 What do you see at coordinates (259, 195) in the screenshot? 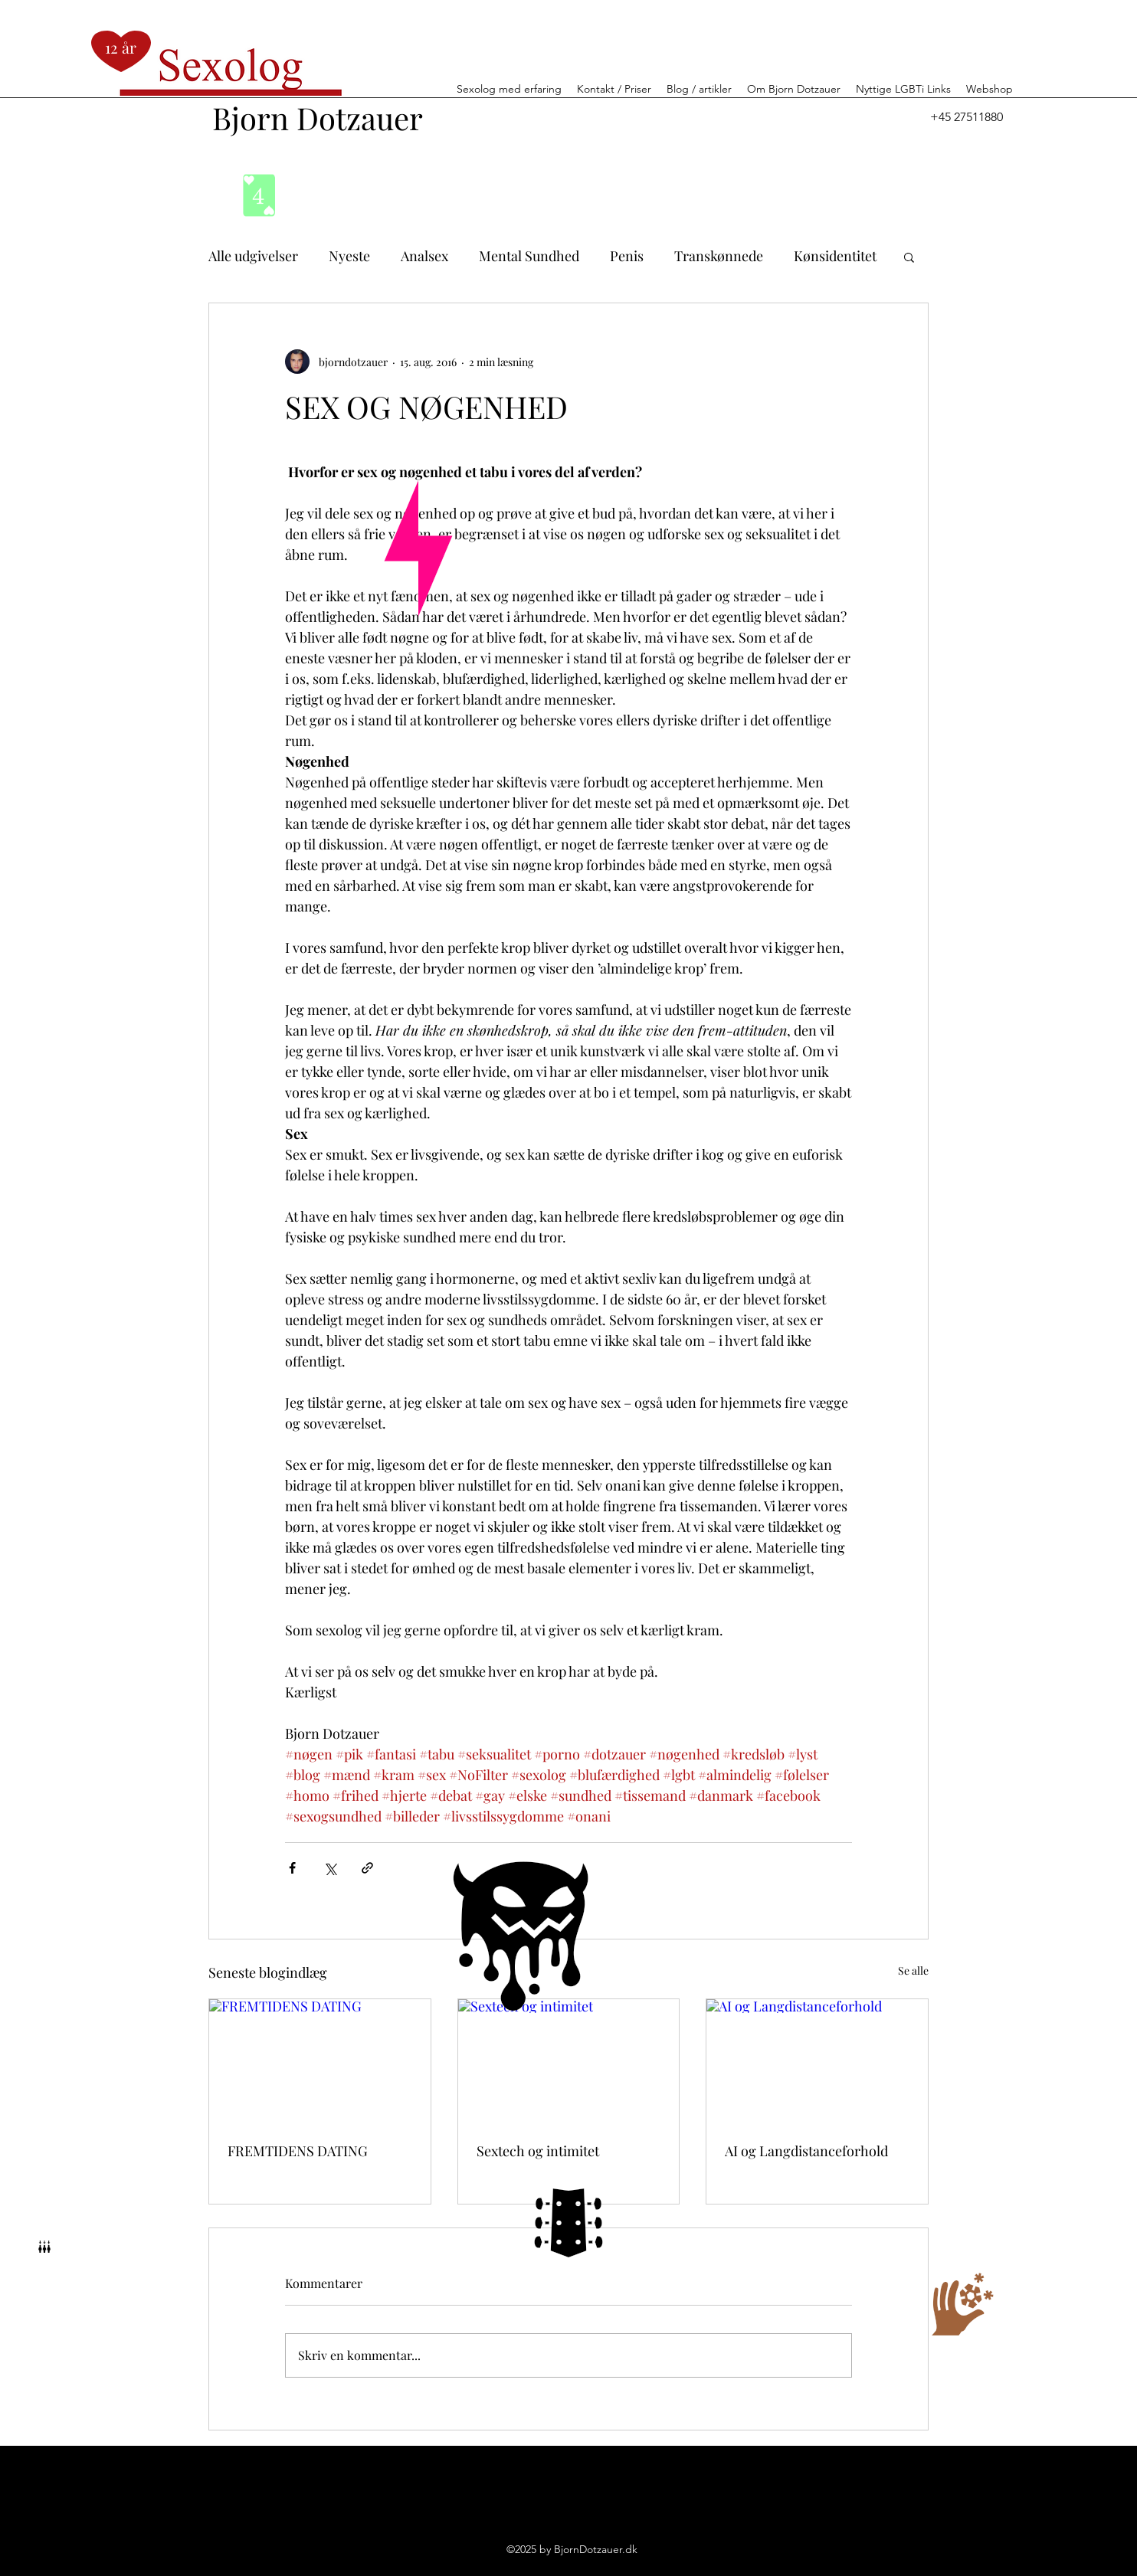
I see `four of hearts playing card` at bounding box center [259, 195].